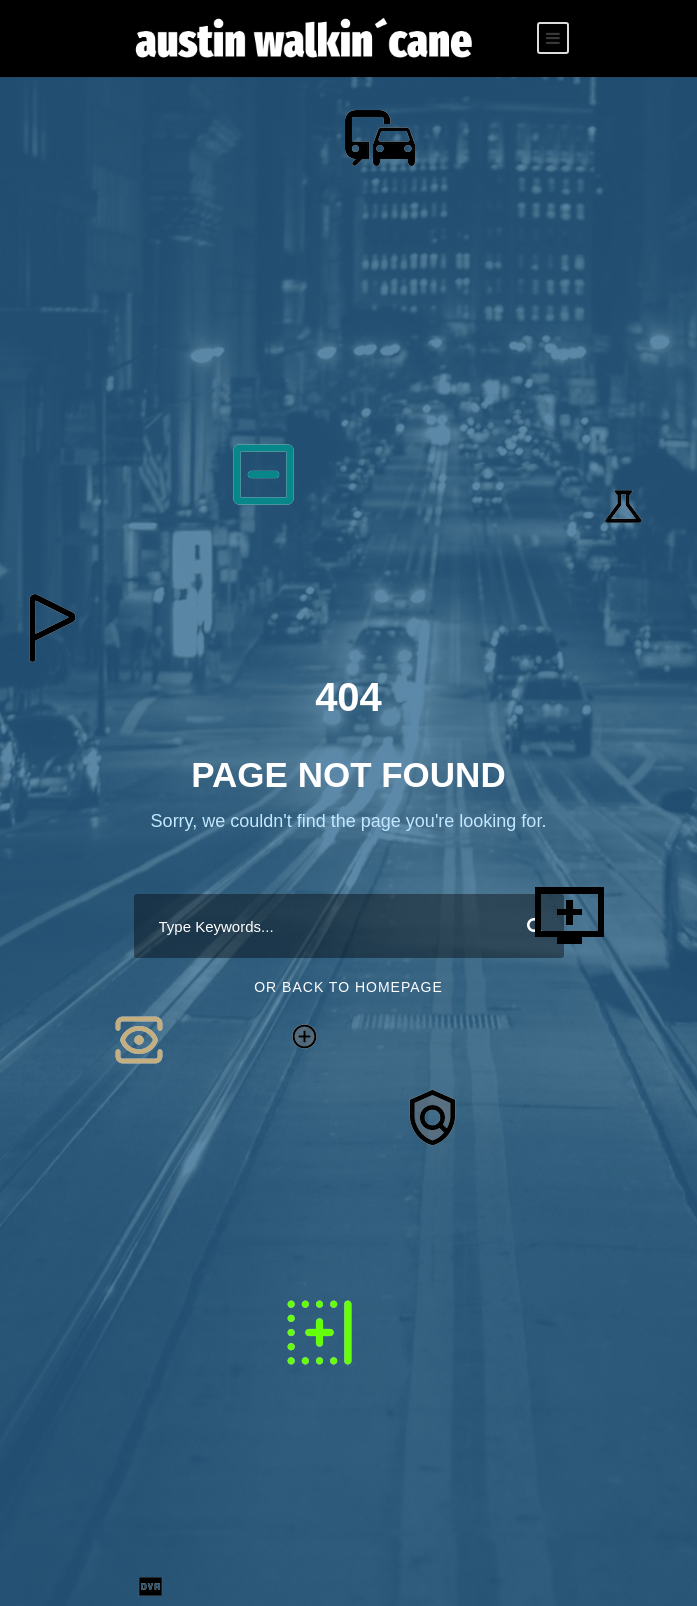 This screenshot has height=1606, width=697. What do you see at coordinates (432, 1117) in the screenshot?
I see `view privacy policy or terms` at bounding box center [432, 1117].